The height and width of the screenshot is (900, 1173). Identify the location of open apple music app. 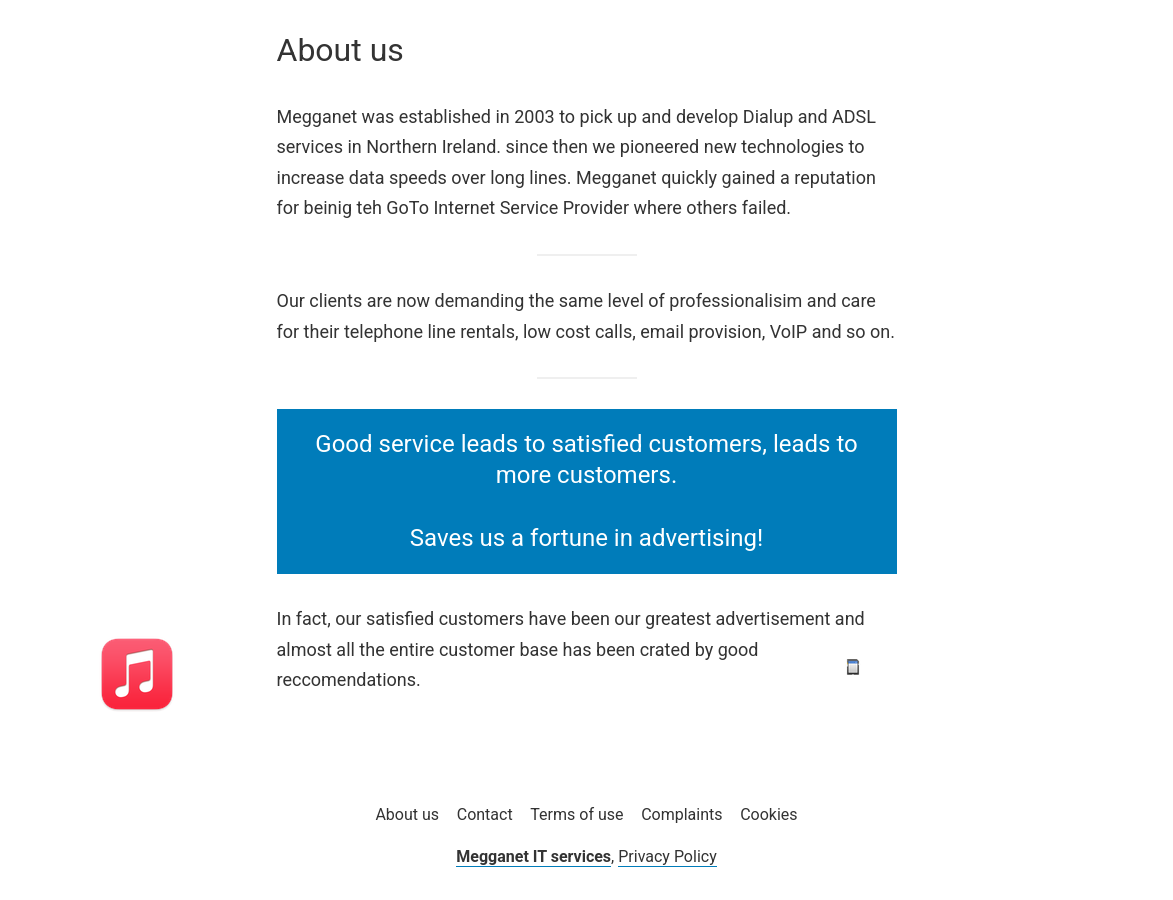
(137, 674).